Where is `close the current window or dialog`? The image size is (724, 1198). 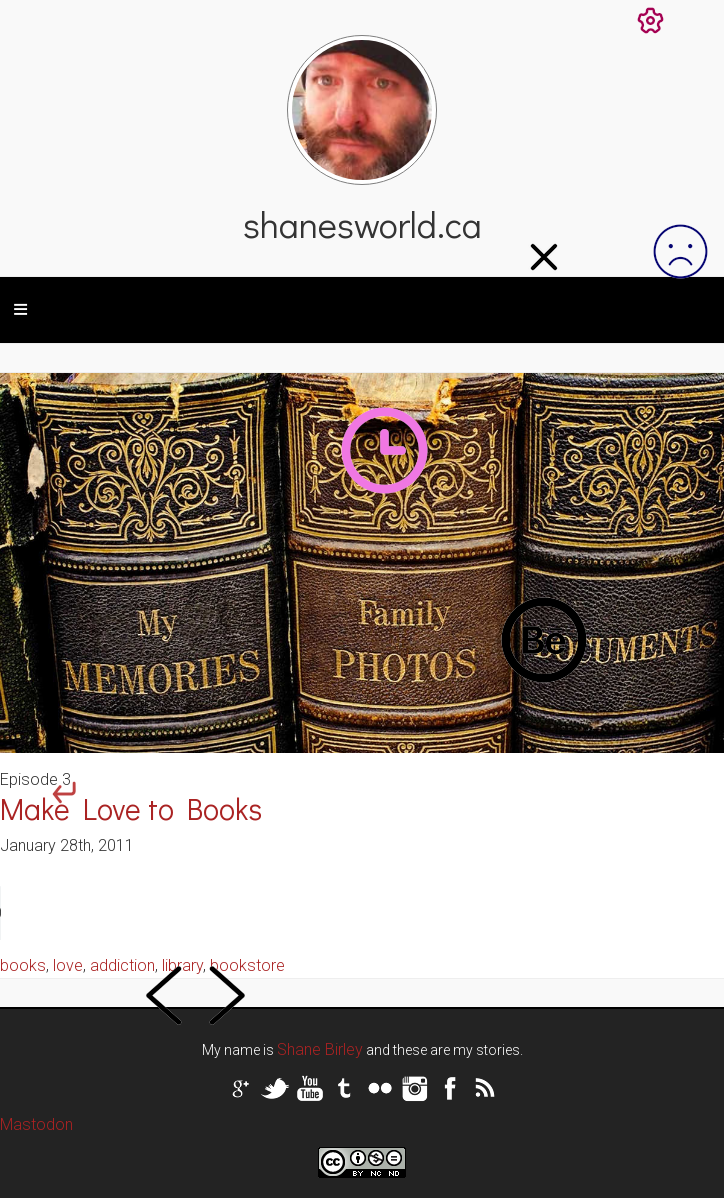
close the current window or dialog is located at coordinates (544, 257).